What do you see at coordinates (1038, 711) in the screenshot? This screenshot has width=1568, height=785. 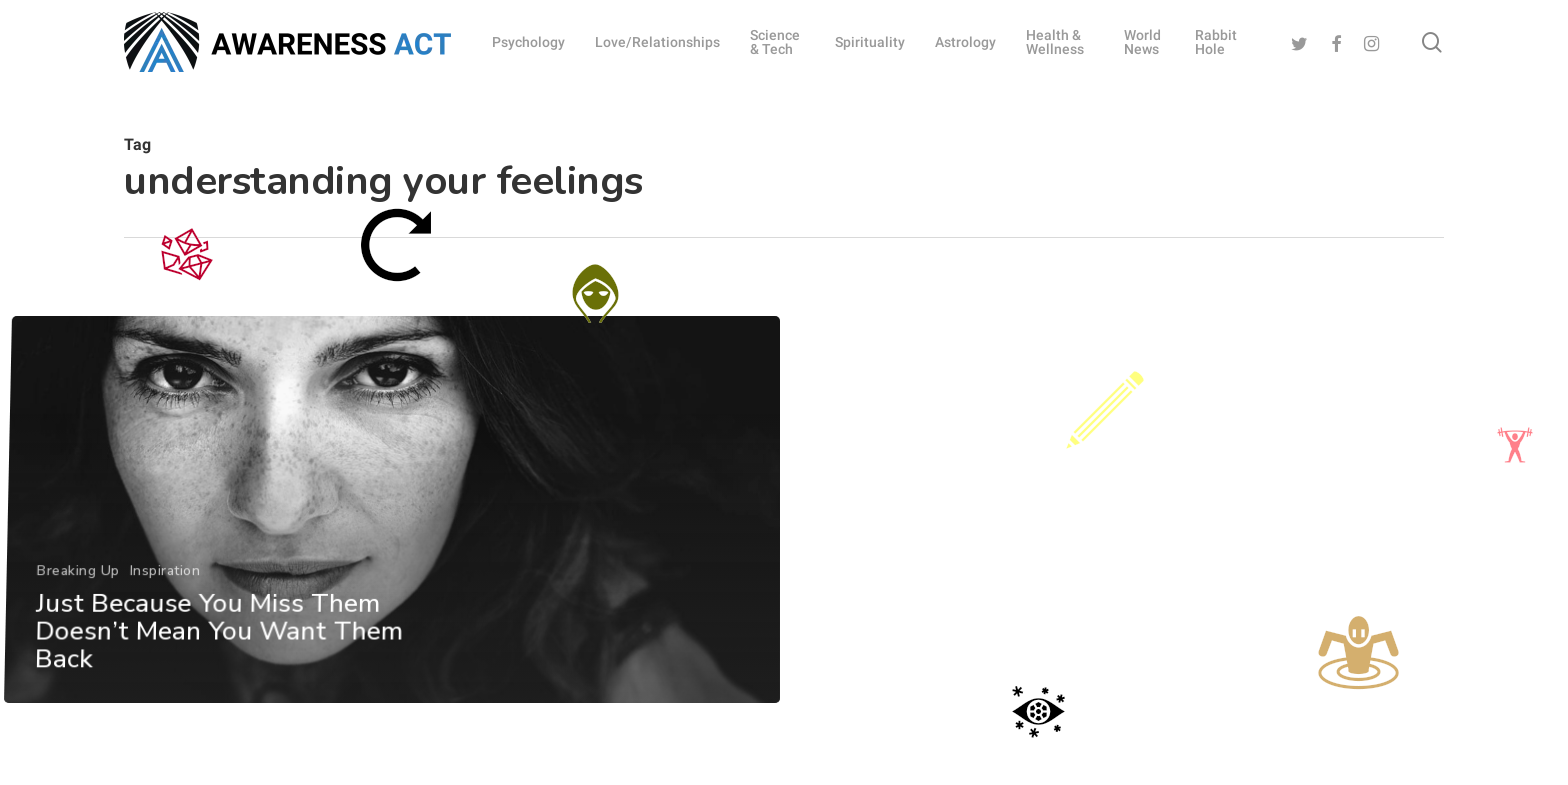 I see `view frost or ice-related content` at bounding box center [1038, 711].